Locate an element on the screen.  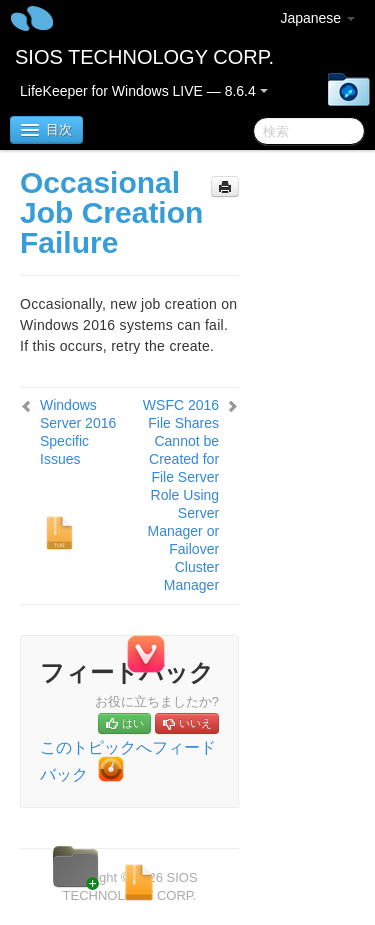
an lrzip-compressed tar archive file is located at coordinates (59, 533).